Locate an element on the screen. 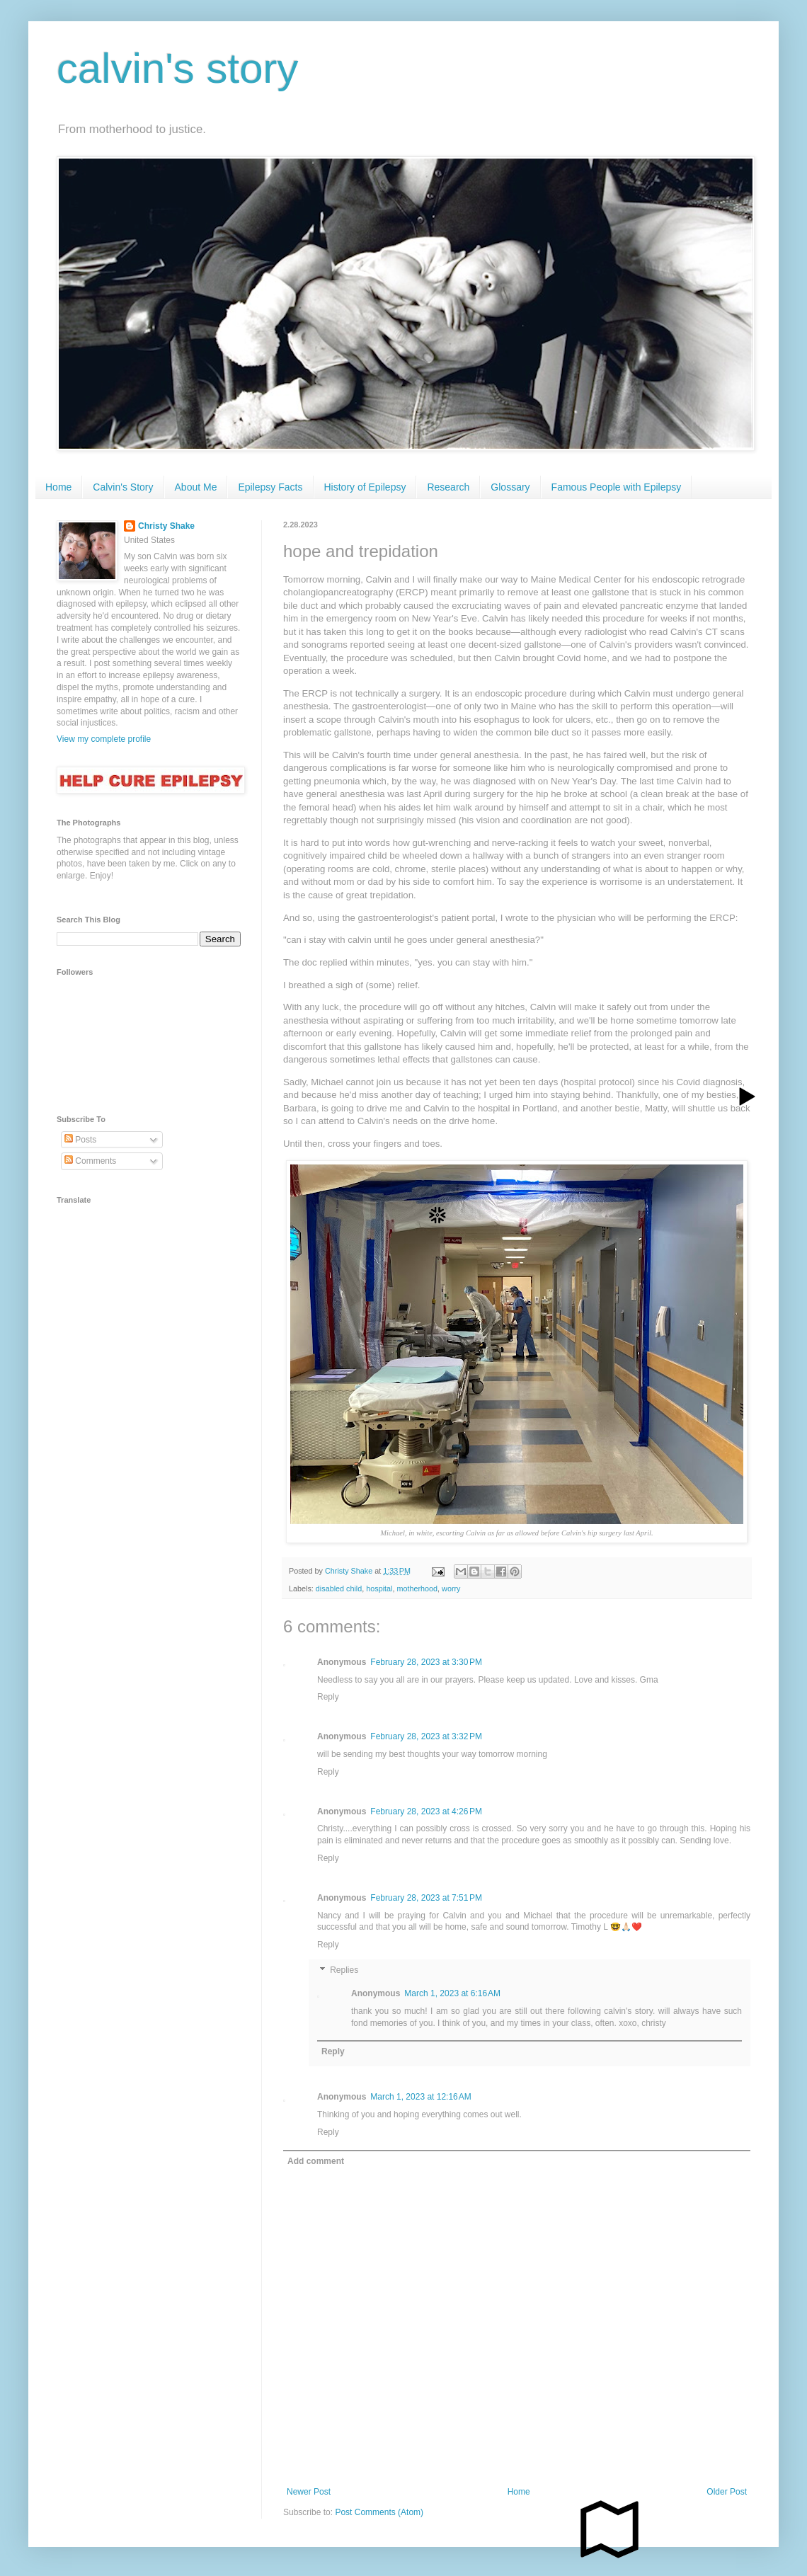  play media or start playback is located at coordinates (746, 1097).